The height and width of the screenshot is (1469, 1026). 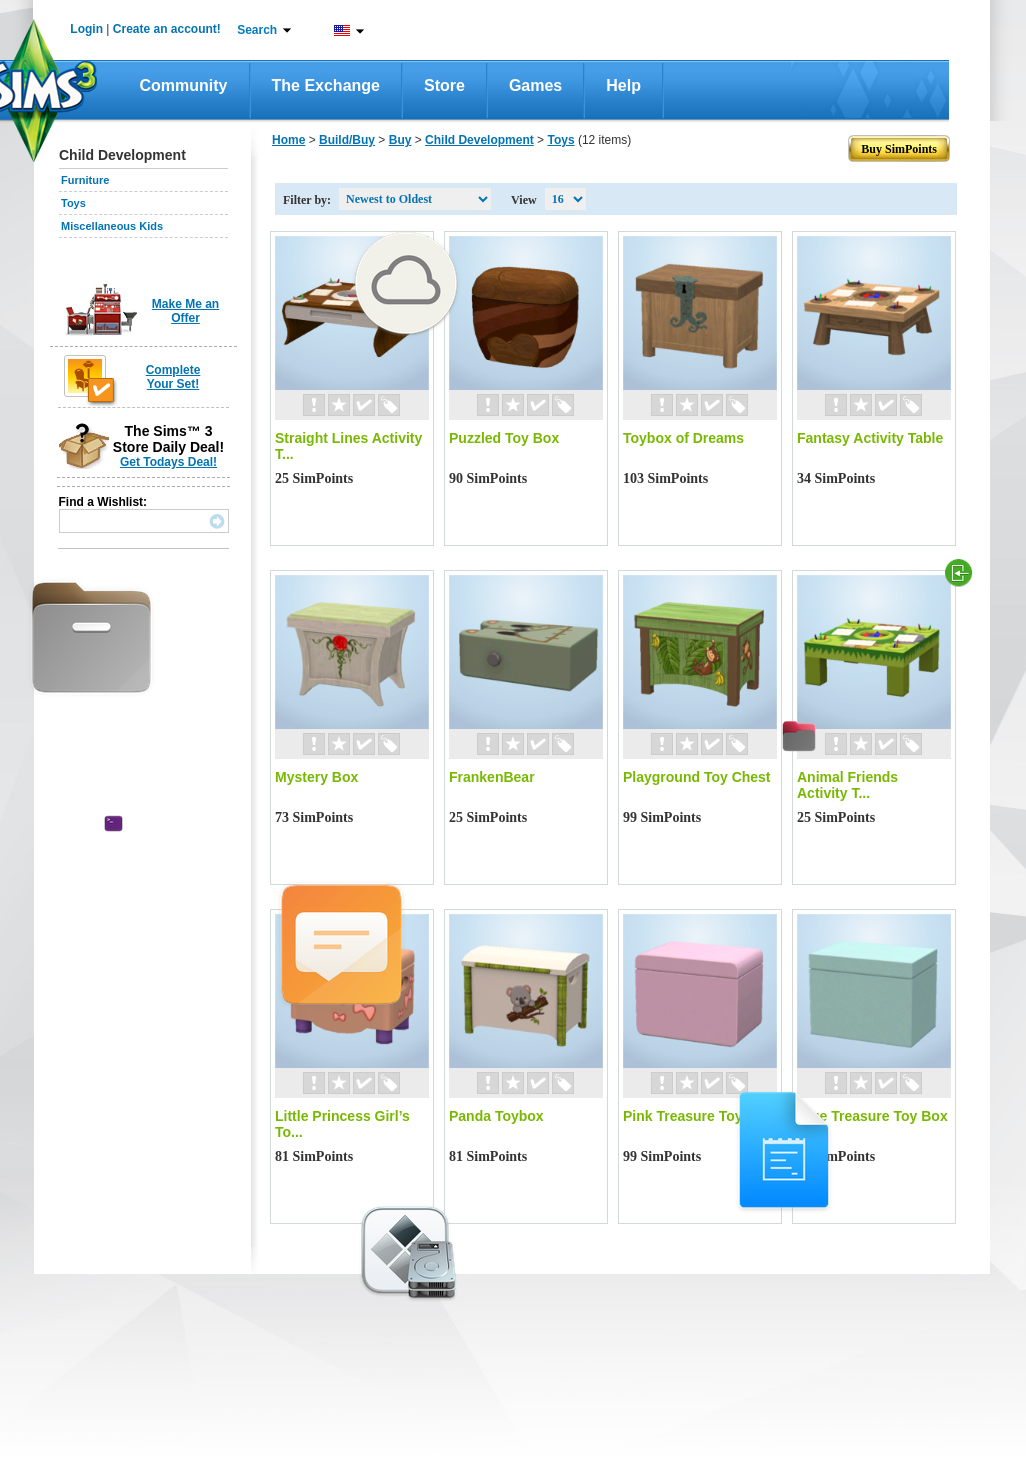 I want to click on log out of the current user session, so click(x=959, y=573).